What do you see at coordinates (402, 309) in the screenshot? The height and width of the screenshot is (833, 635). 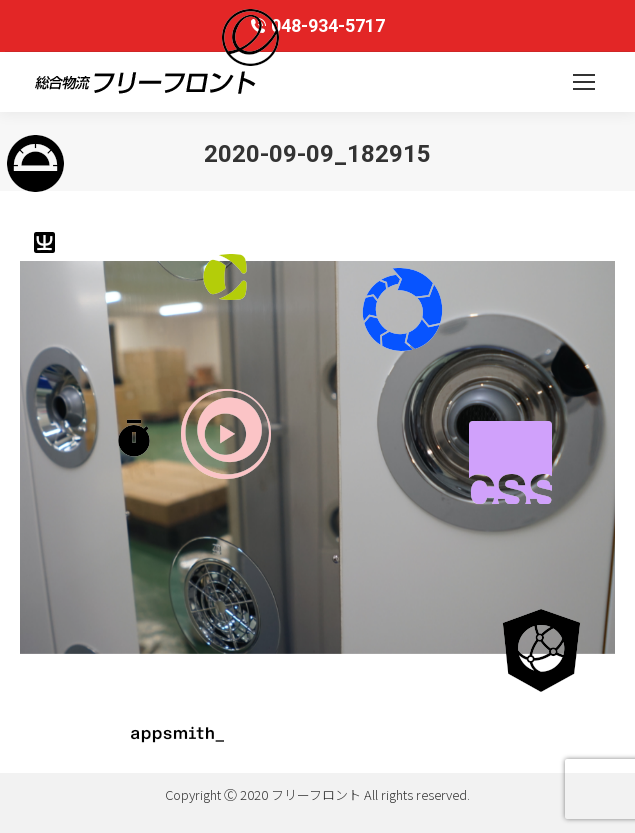 I see `EventStore database logo` at bounding box center [402, 309].